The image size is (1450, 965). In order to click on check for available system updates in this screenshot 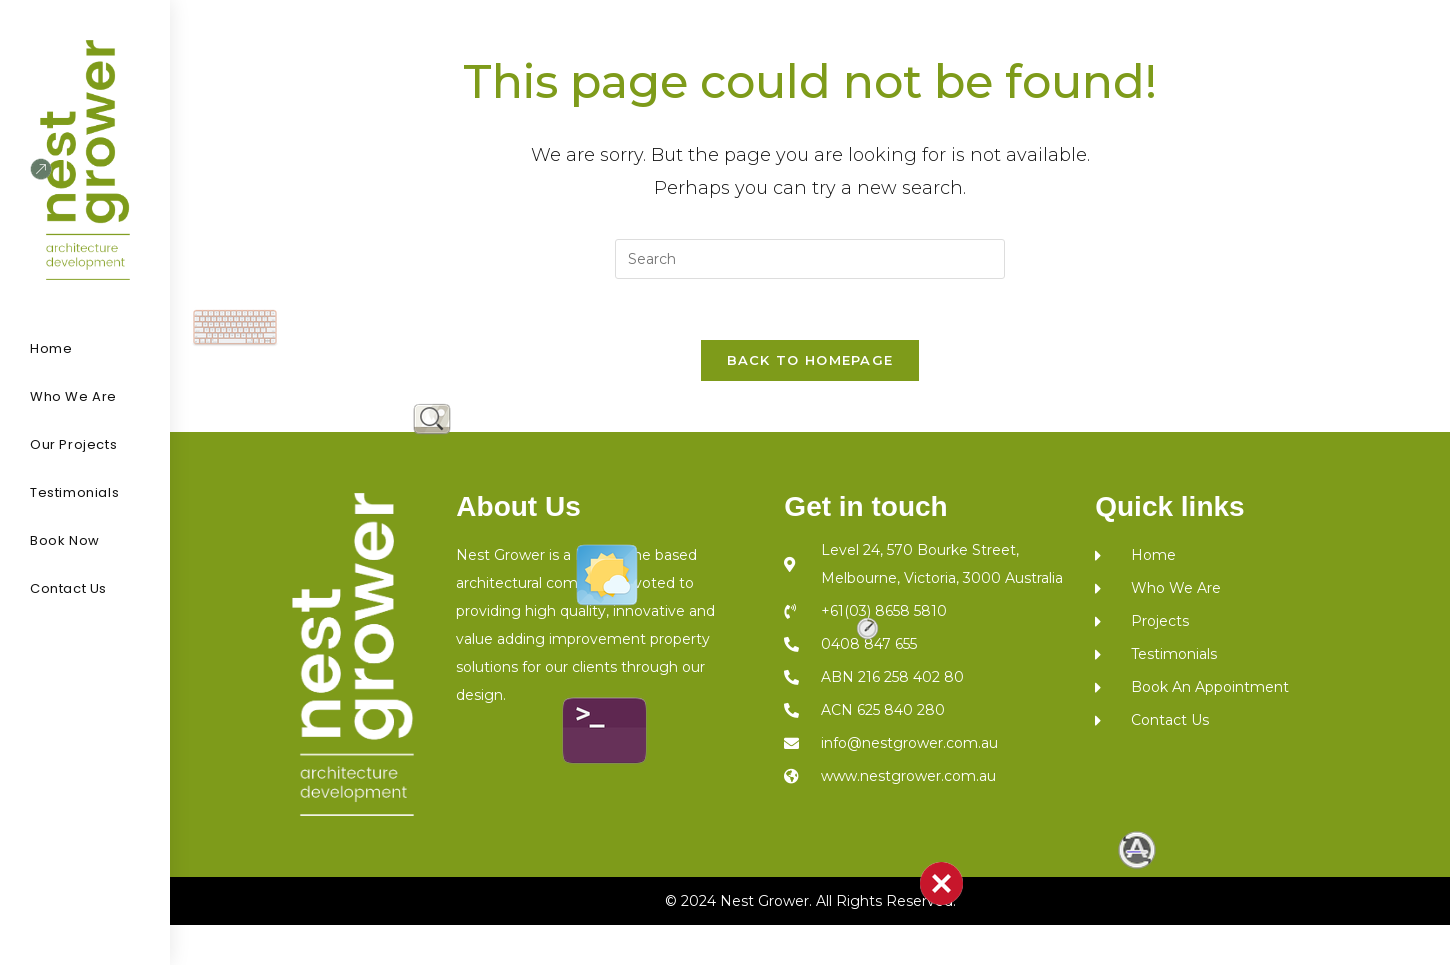, I will do `click(1137, 850)`.